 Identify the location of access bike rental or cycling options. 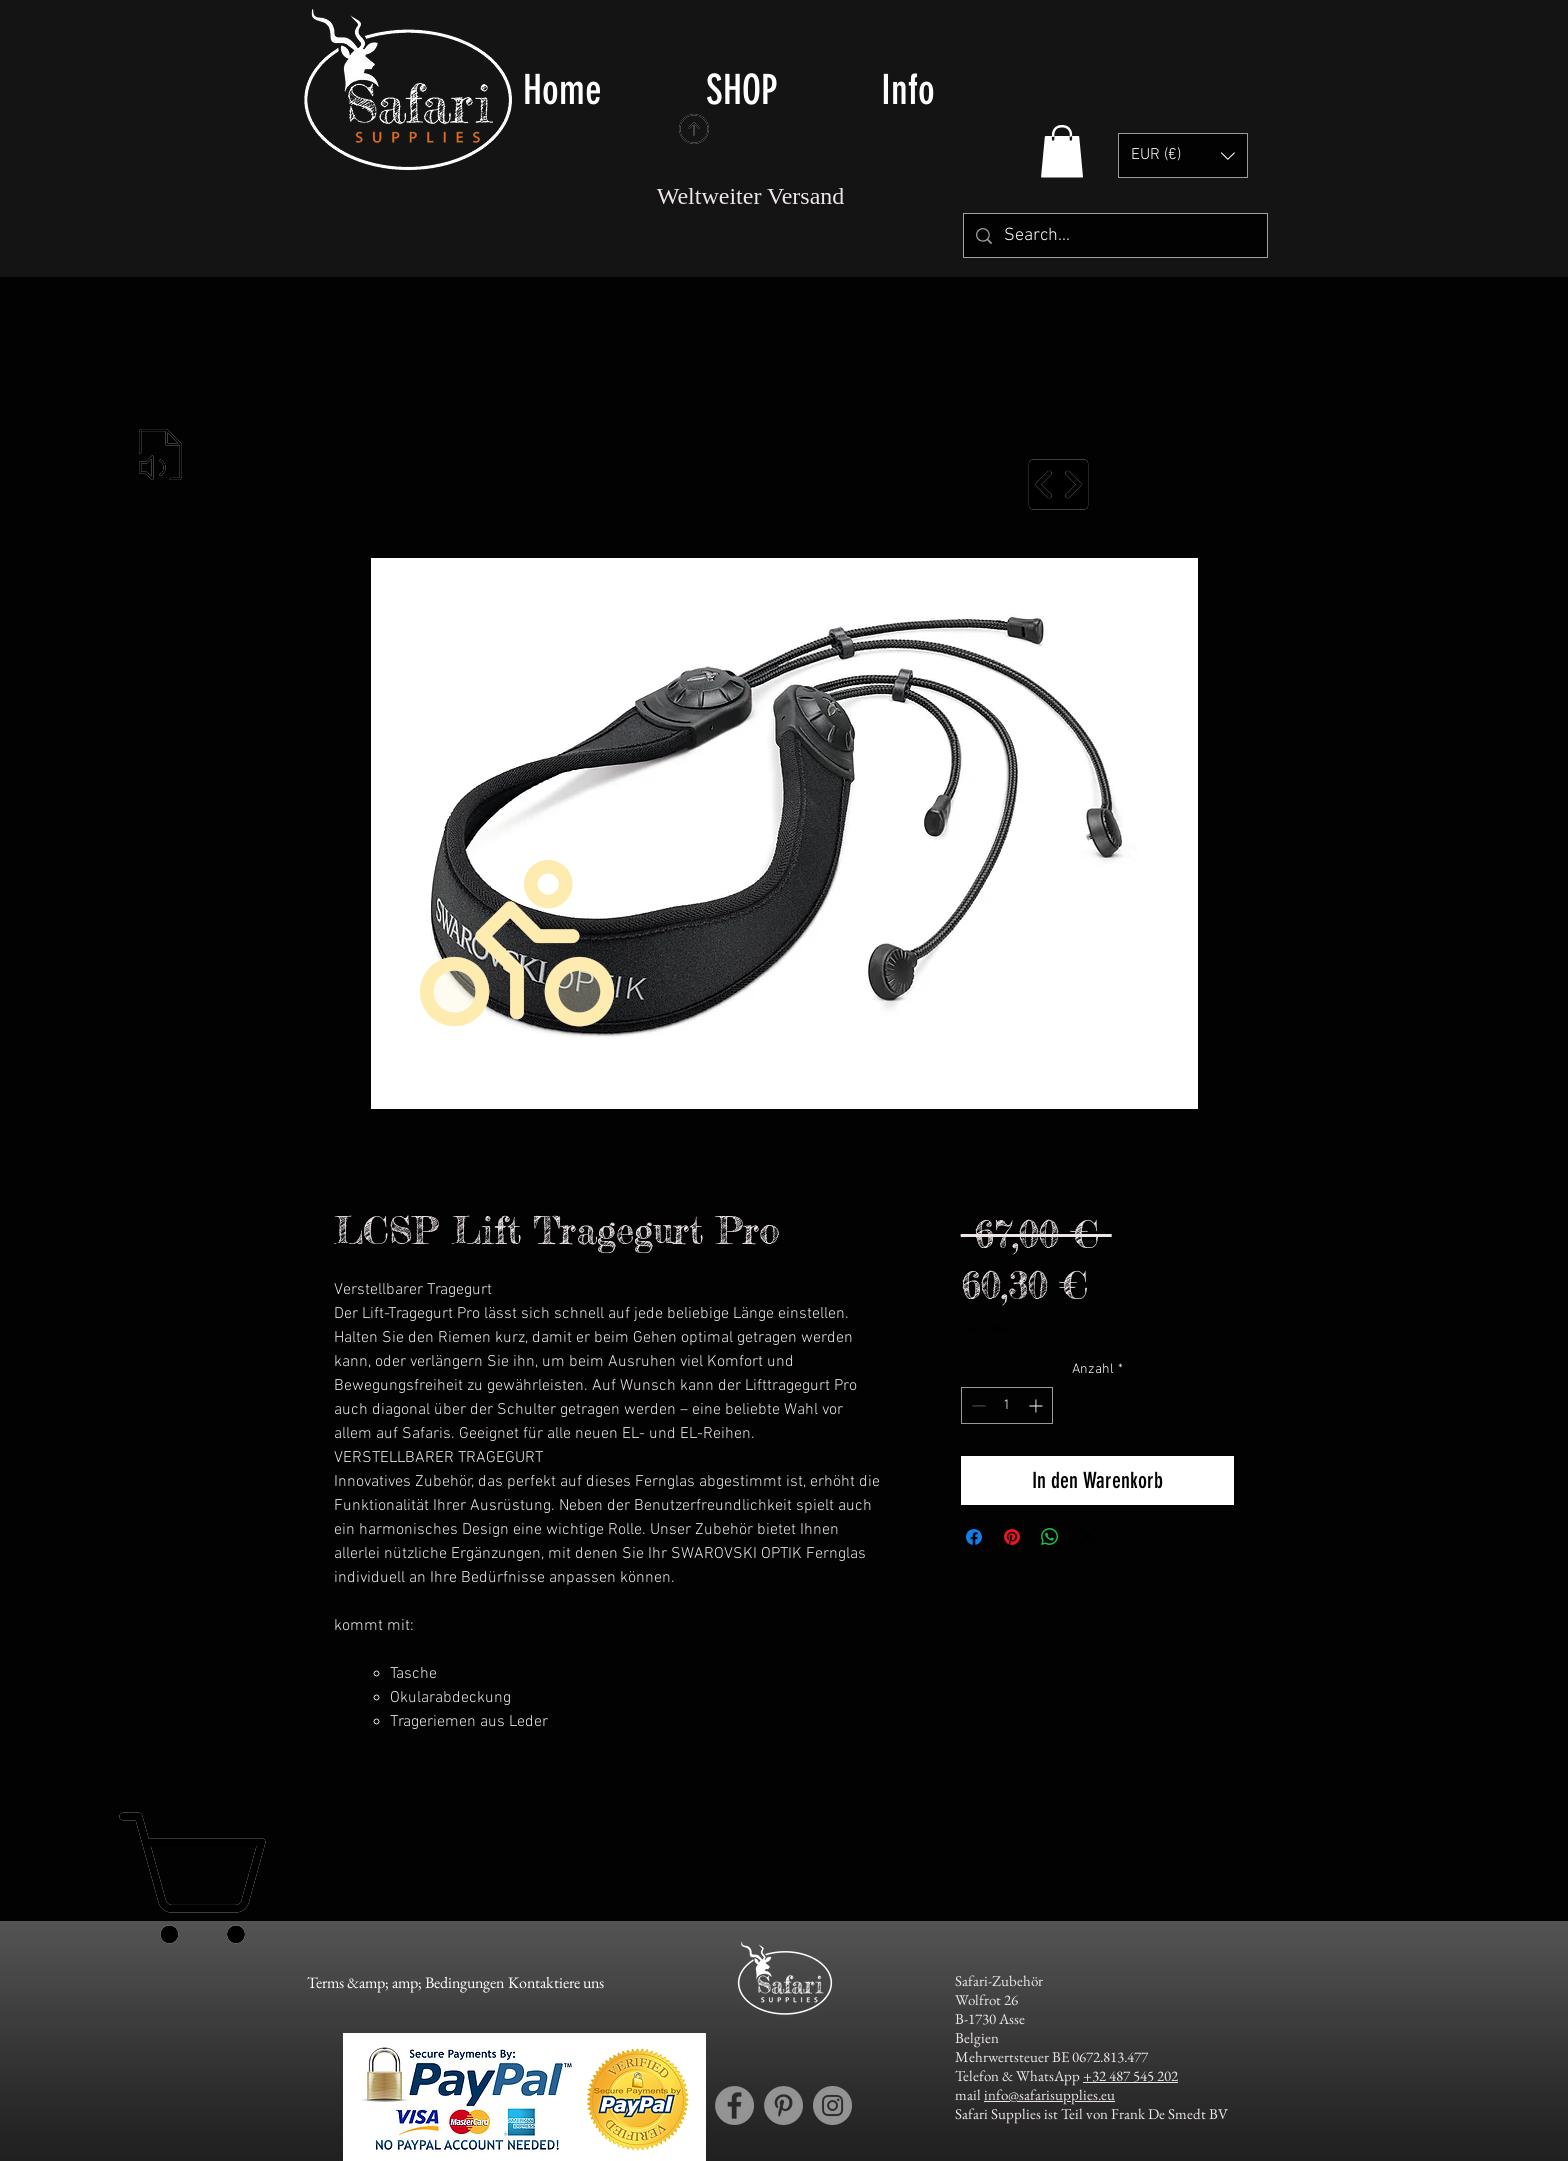
(517, 950).